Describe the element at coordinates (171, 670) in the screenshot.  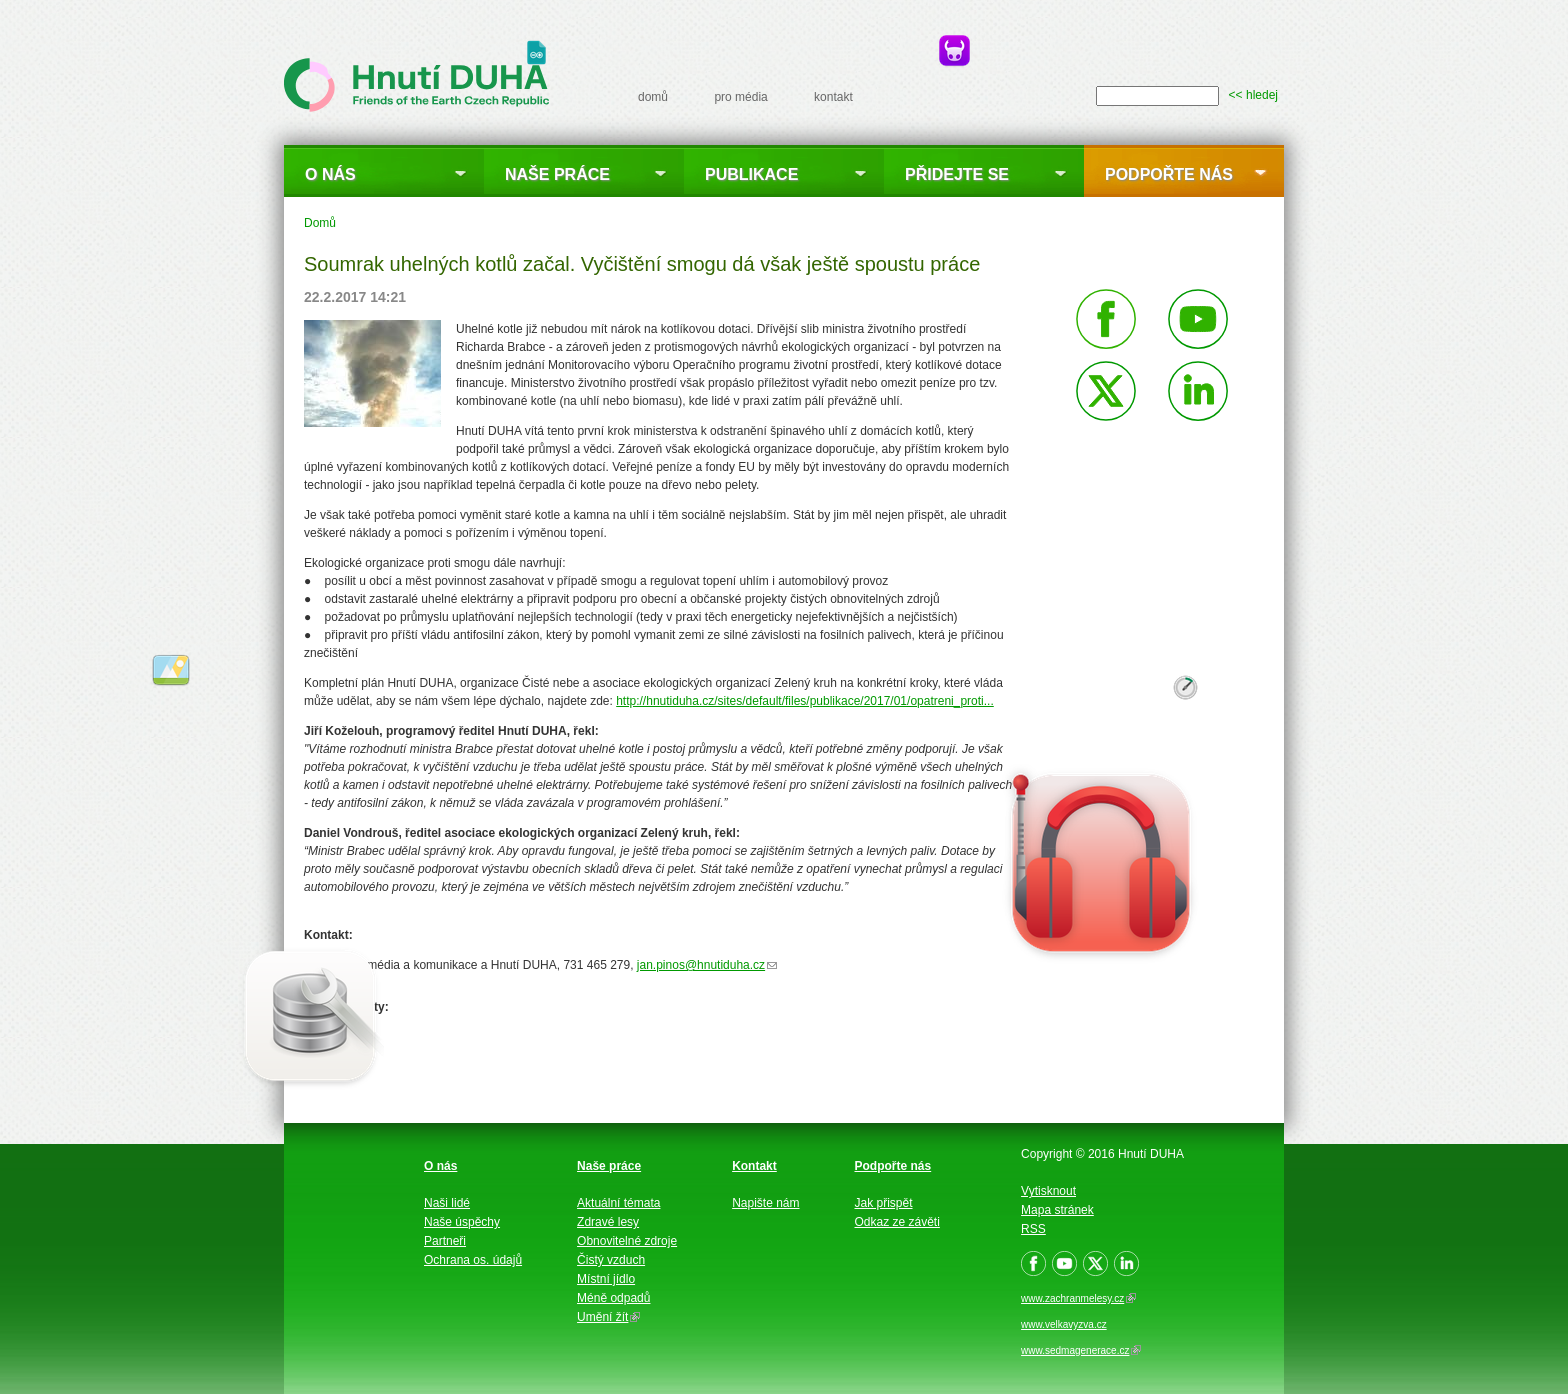
I see `open the photos app` at that location.